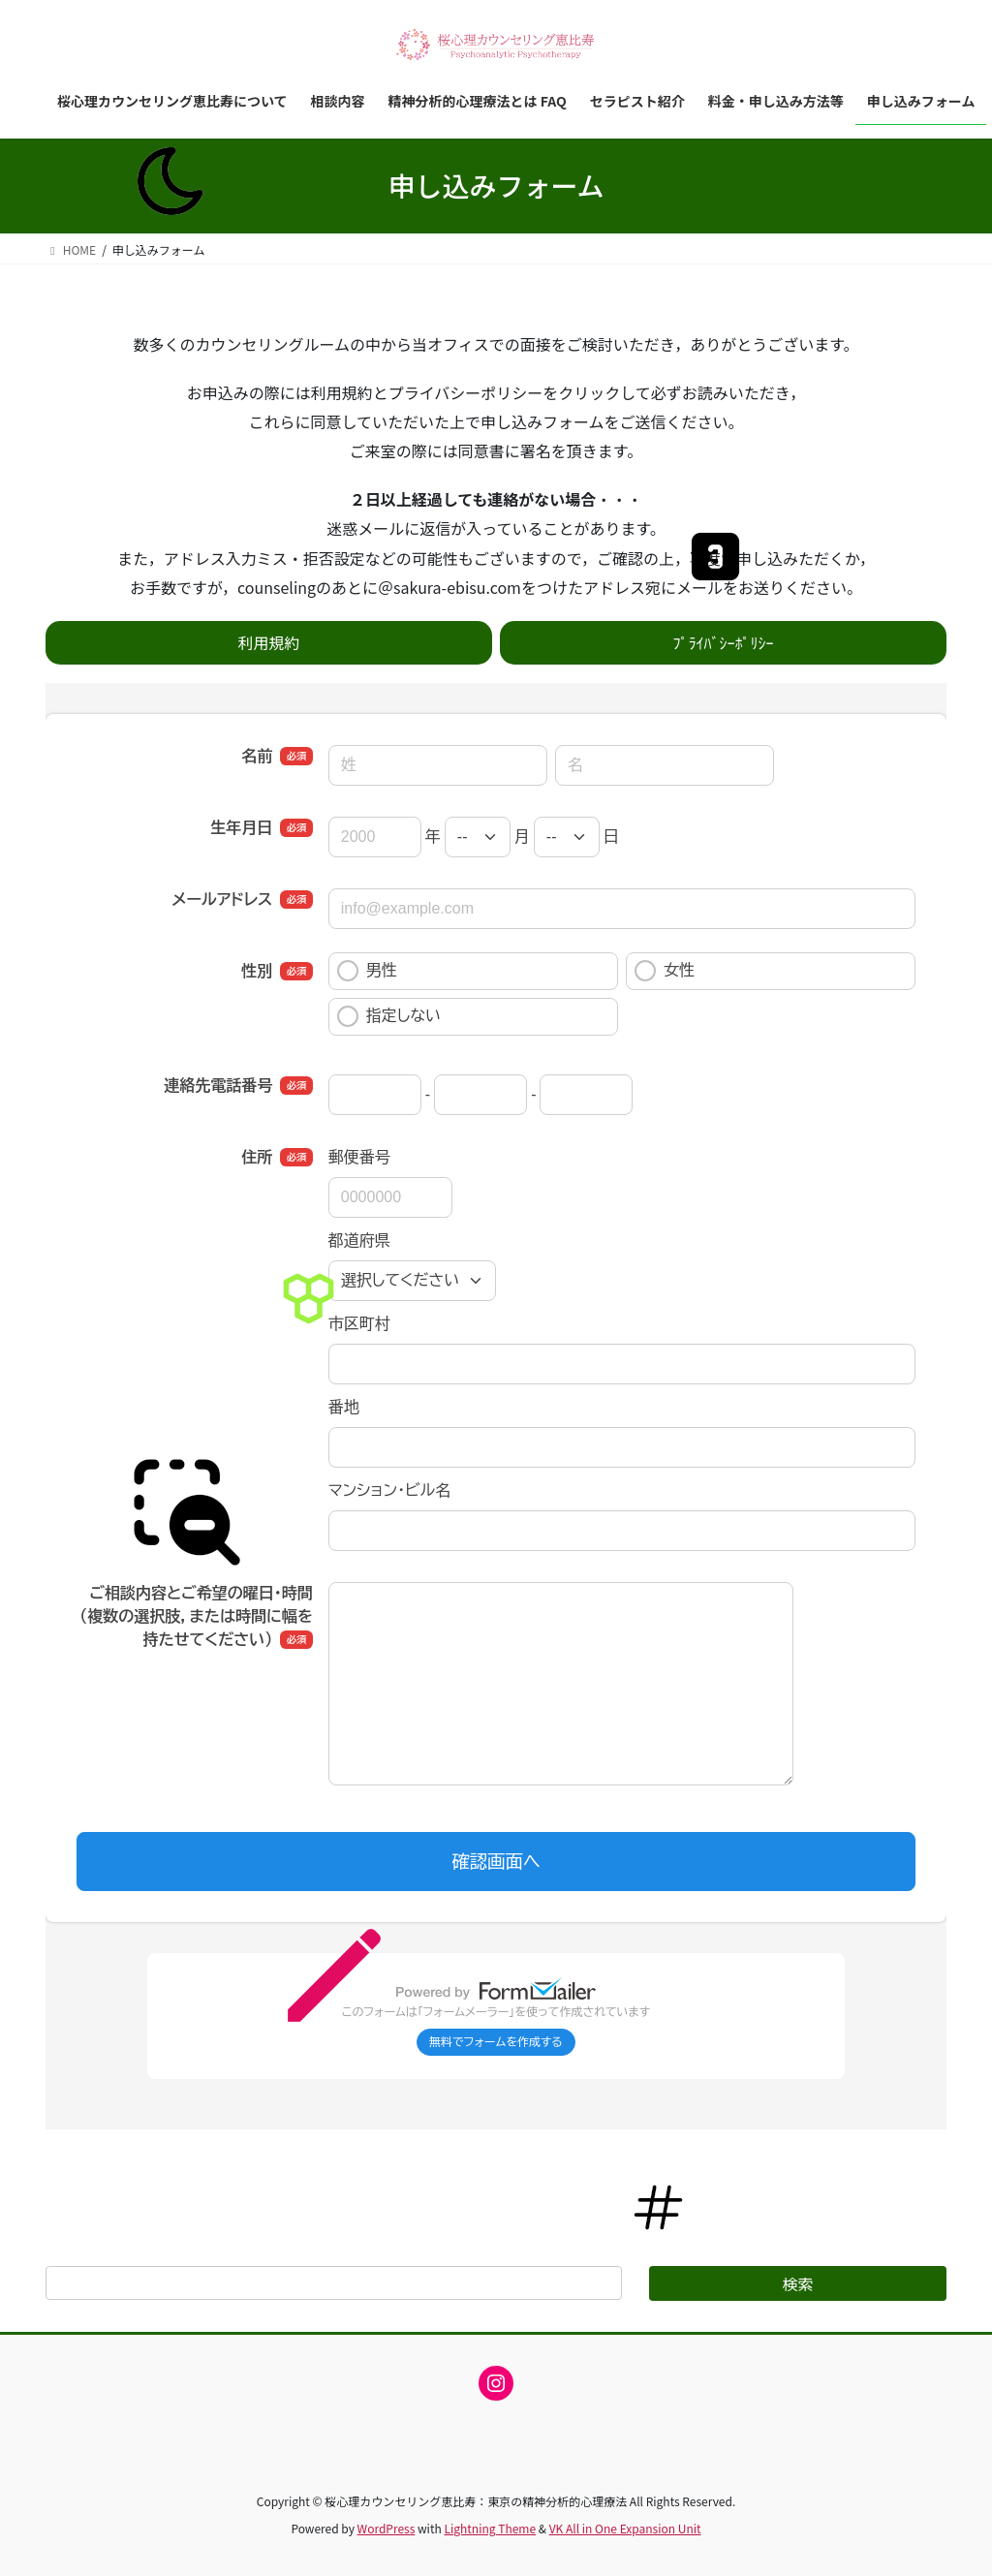  Describe the element at coordinates (334, 1975) in the screenshot. I see `edit content or settings` at that location.